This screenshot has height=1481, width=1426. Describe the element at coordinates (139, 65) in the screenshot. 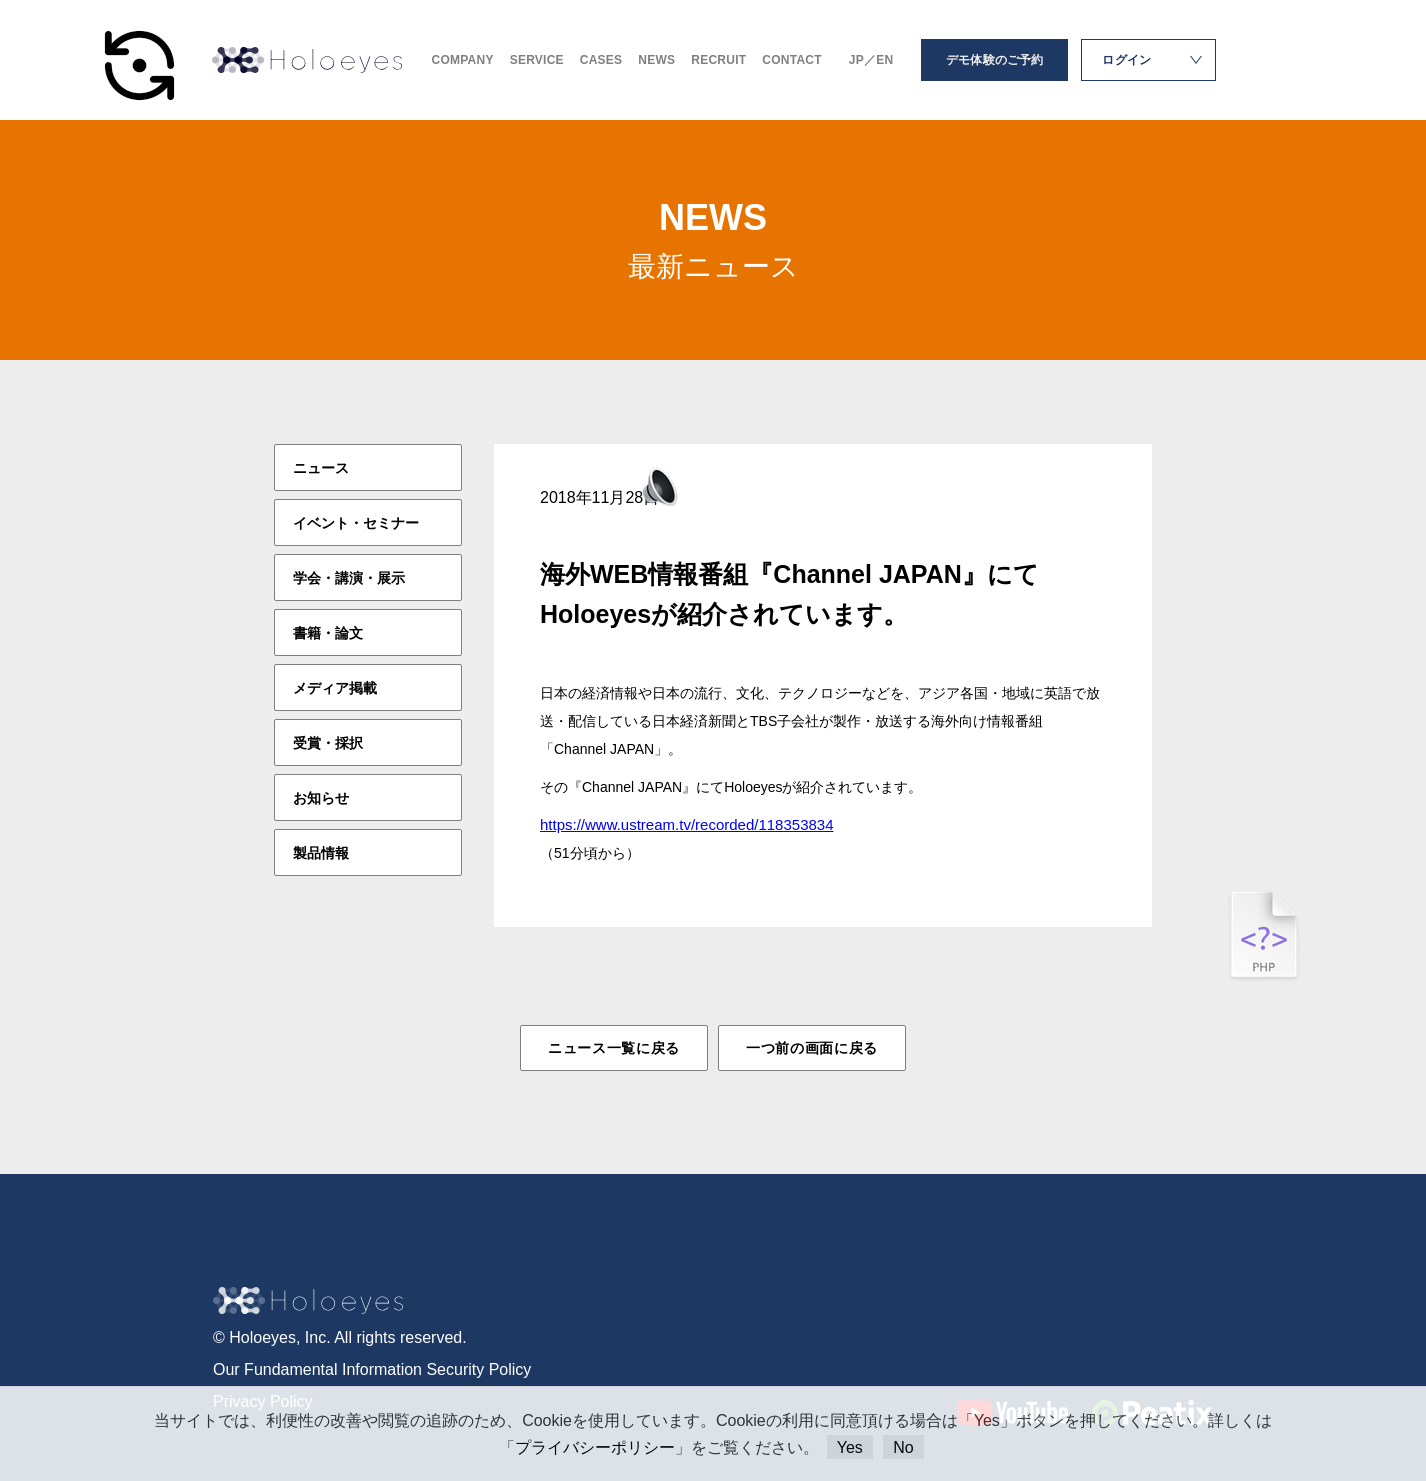

I see `refresh or sync with status indicator` at that location.